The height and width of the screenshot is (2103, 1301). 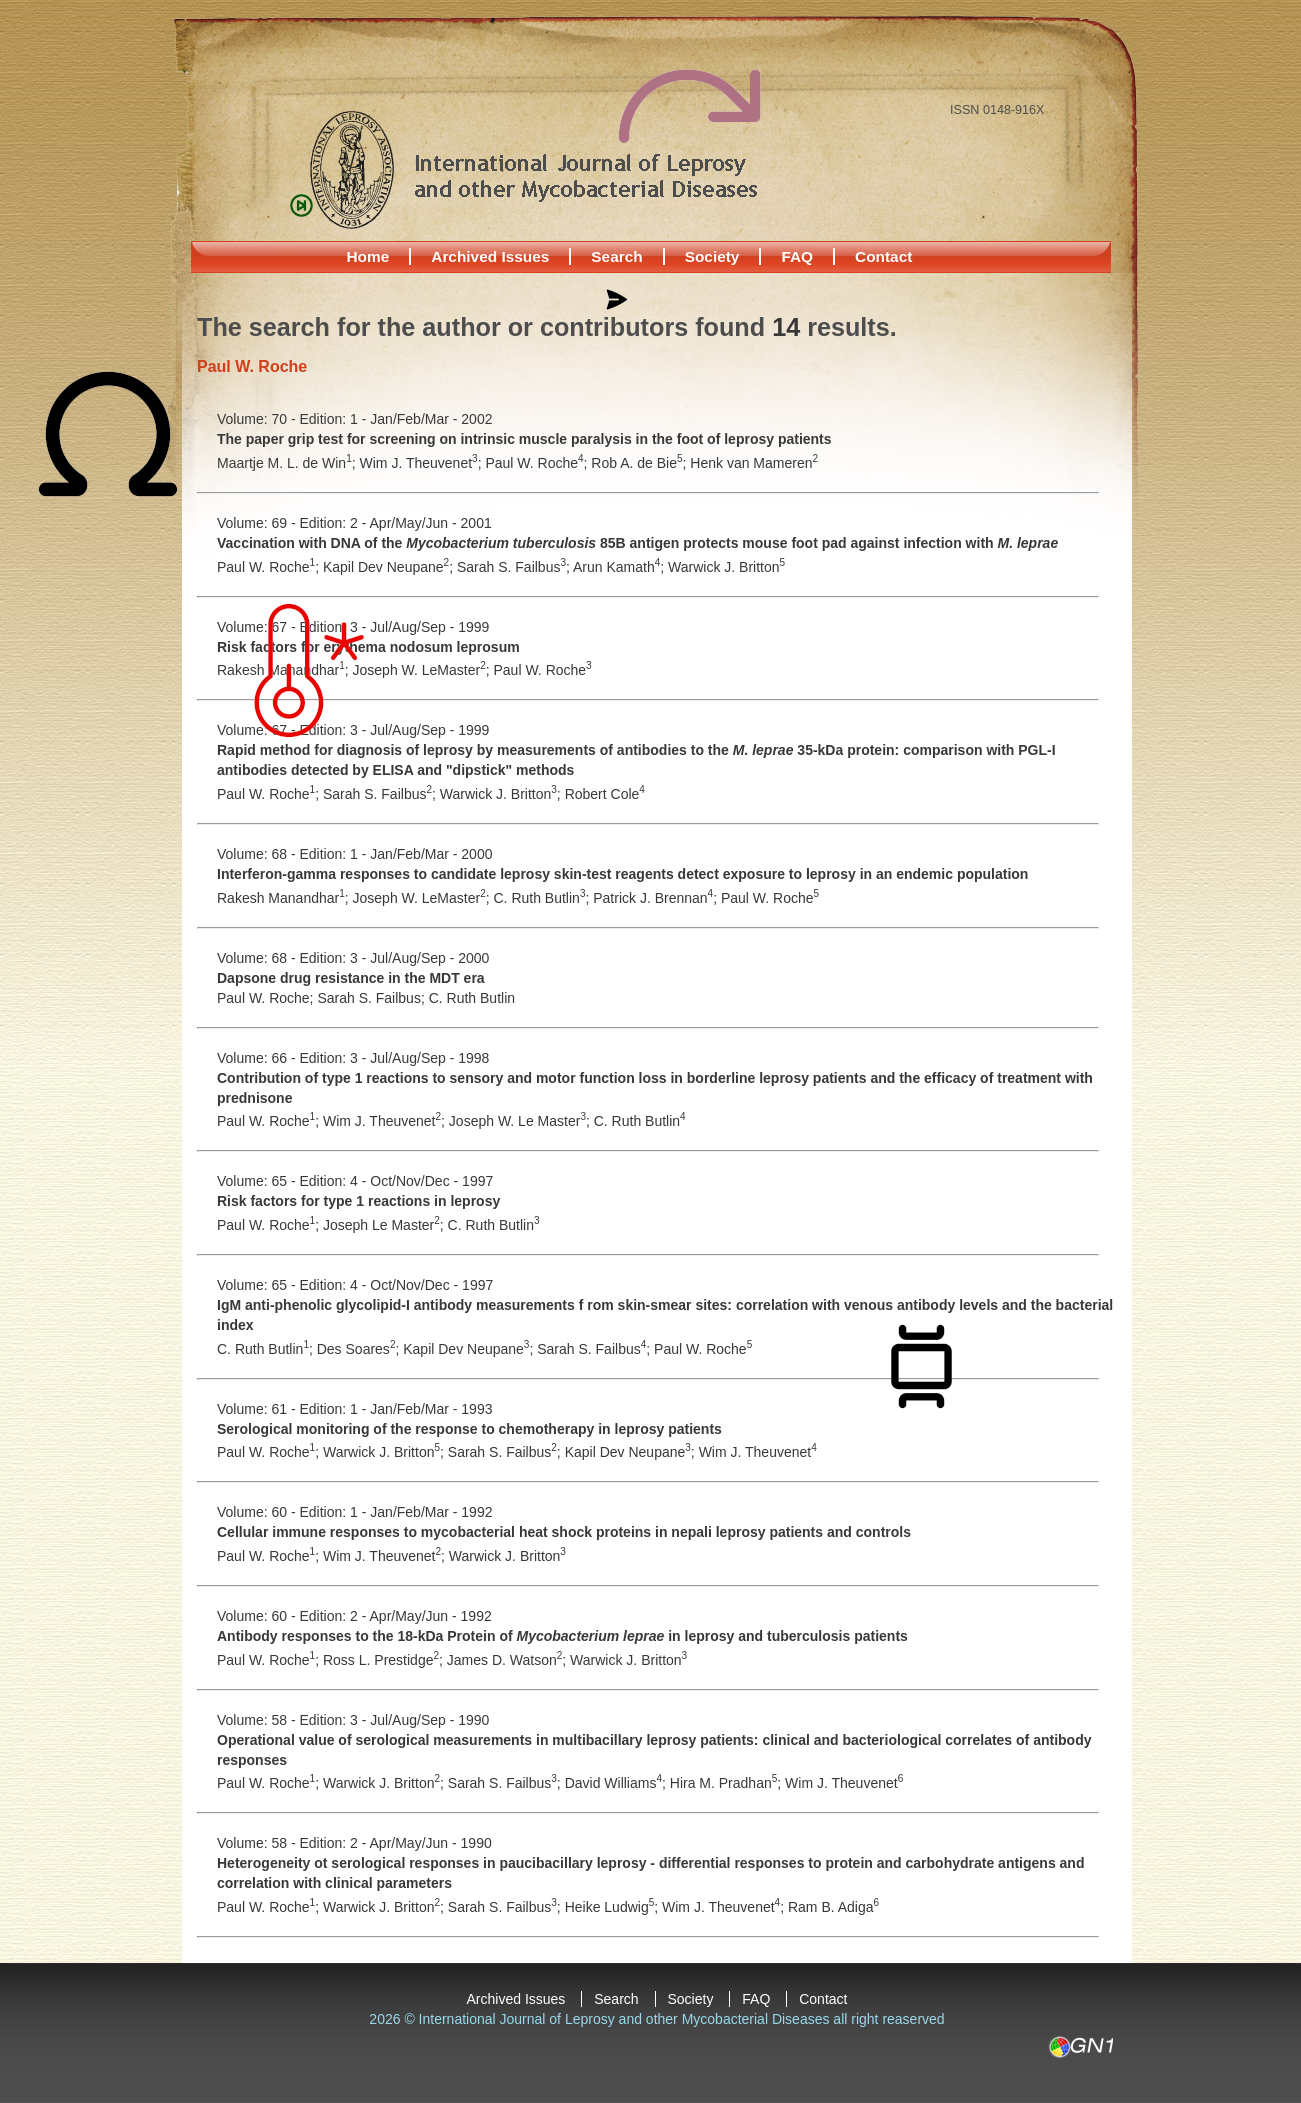 I want to click on indicates low temperature or cold conditions, so click(x=293, y=670).